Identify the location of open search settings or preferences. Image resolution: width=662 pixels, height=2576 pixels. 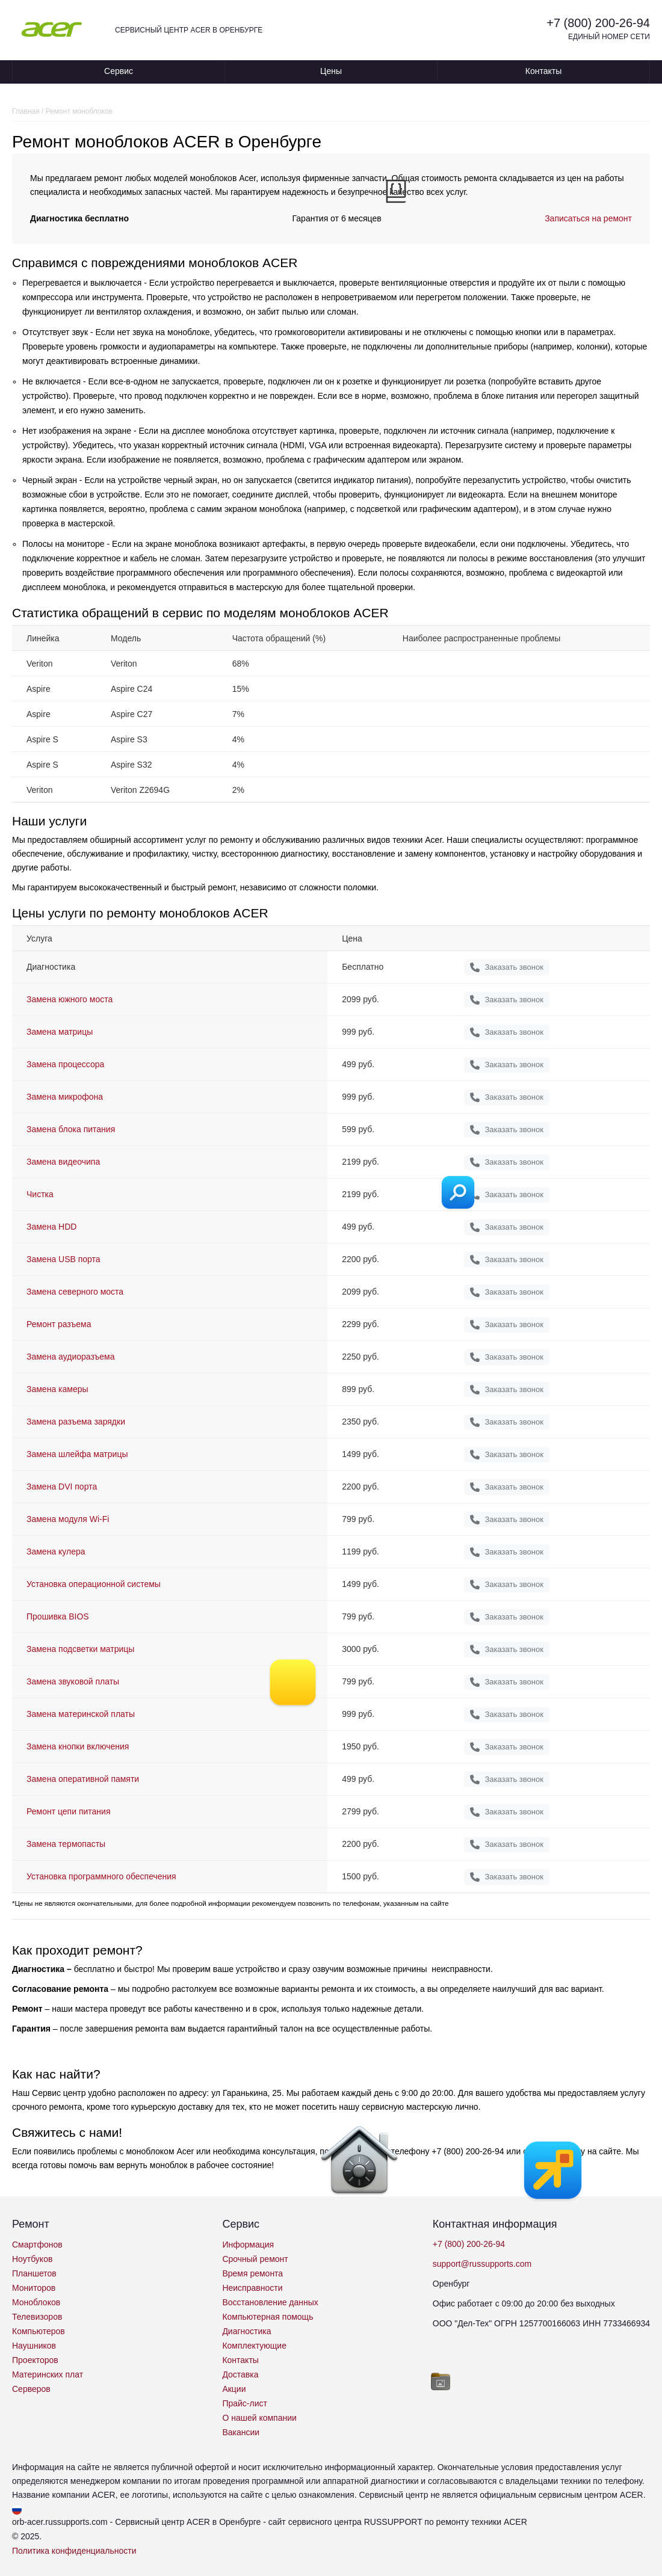
(458, 1192).